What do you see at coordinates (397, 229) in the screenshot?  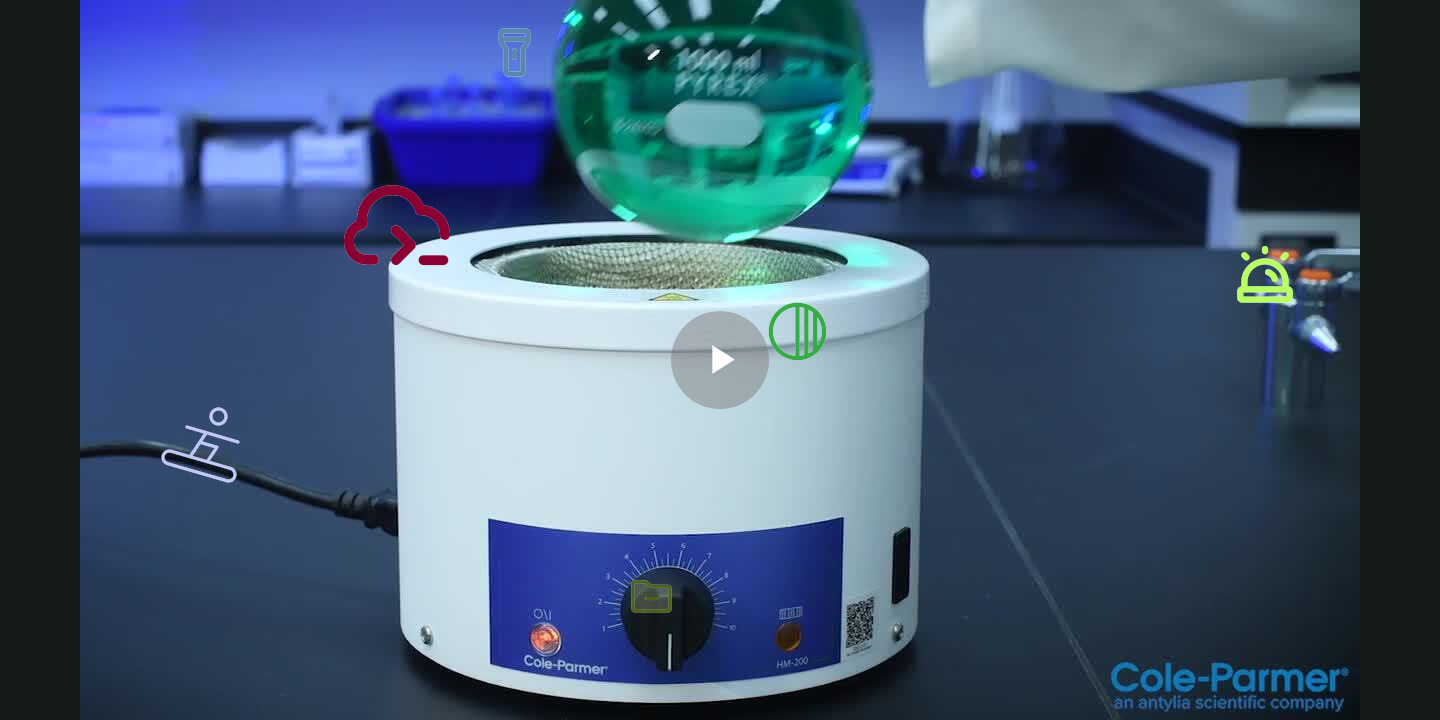 I see `access cloud-based AI agent or assistant` at bounding box center [397, 229].